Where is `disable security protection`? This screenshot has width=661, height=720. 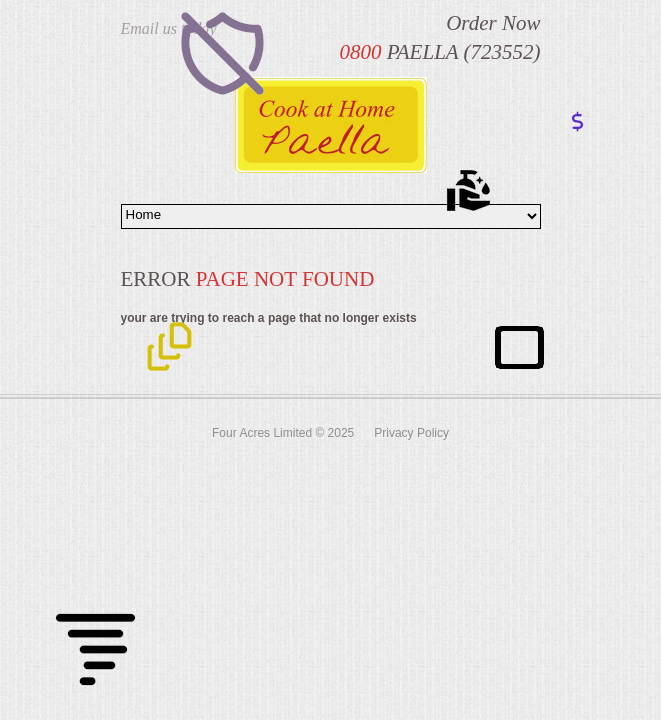
disable security protection is located at coordinates (222, 53).